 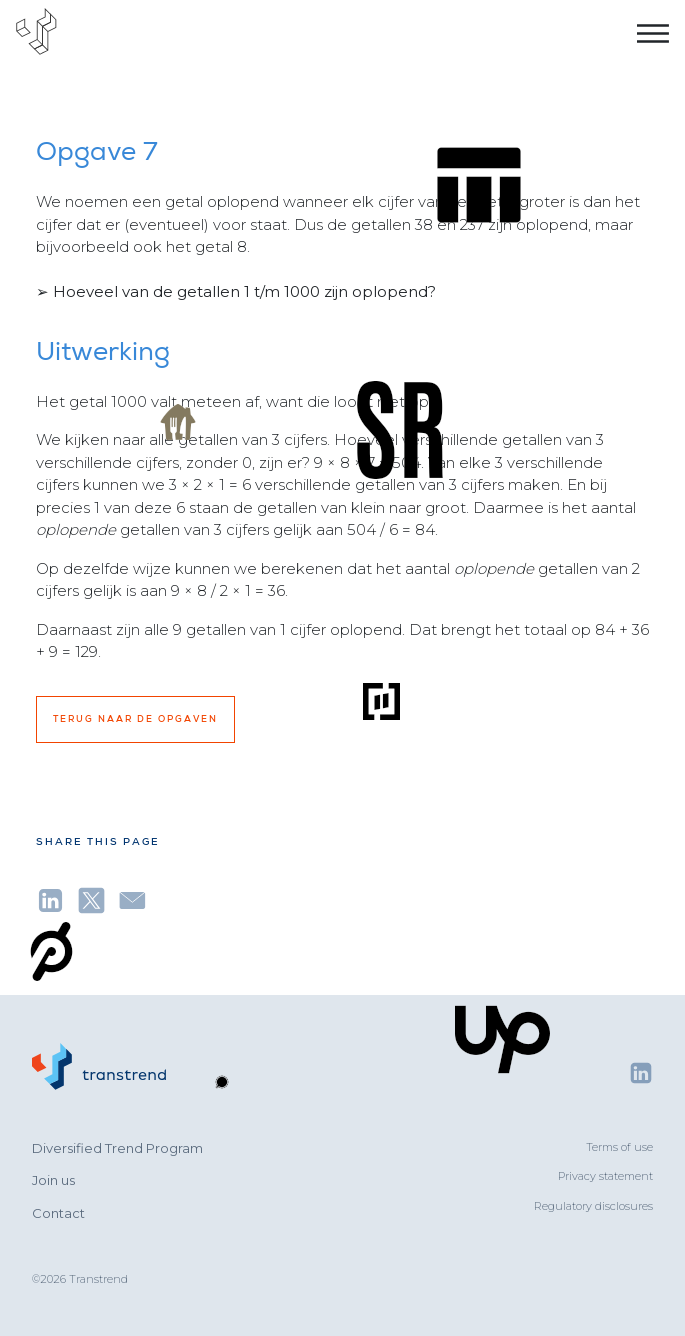 I want to click on open signal messenger app, so click(x=222, y=1082).